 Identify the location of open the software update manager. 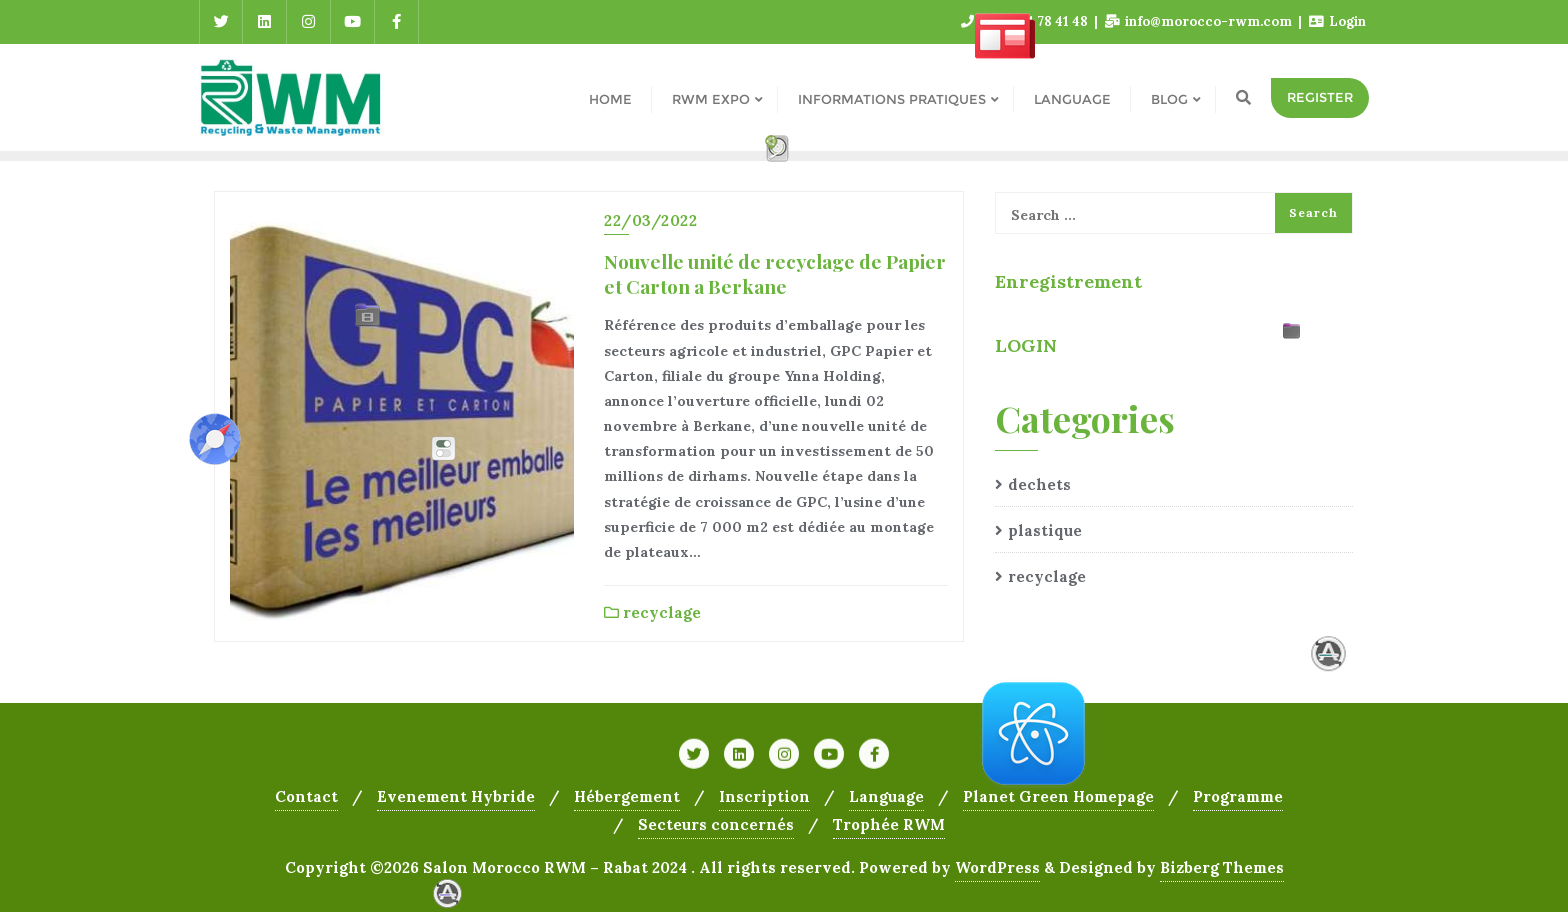
(1328, 653).